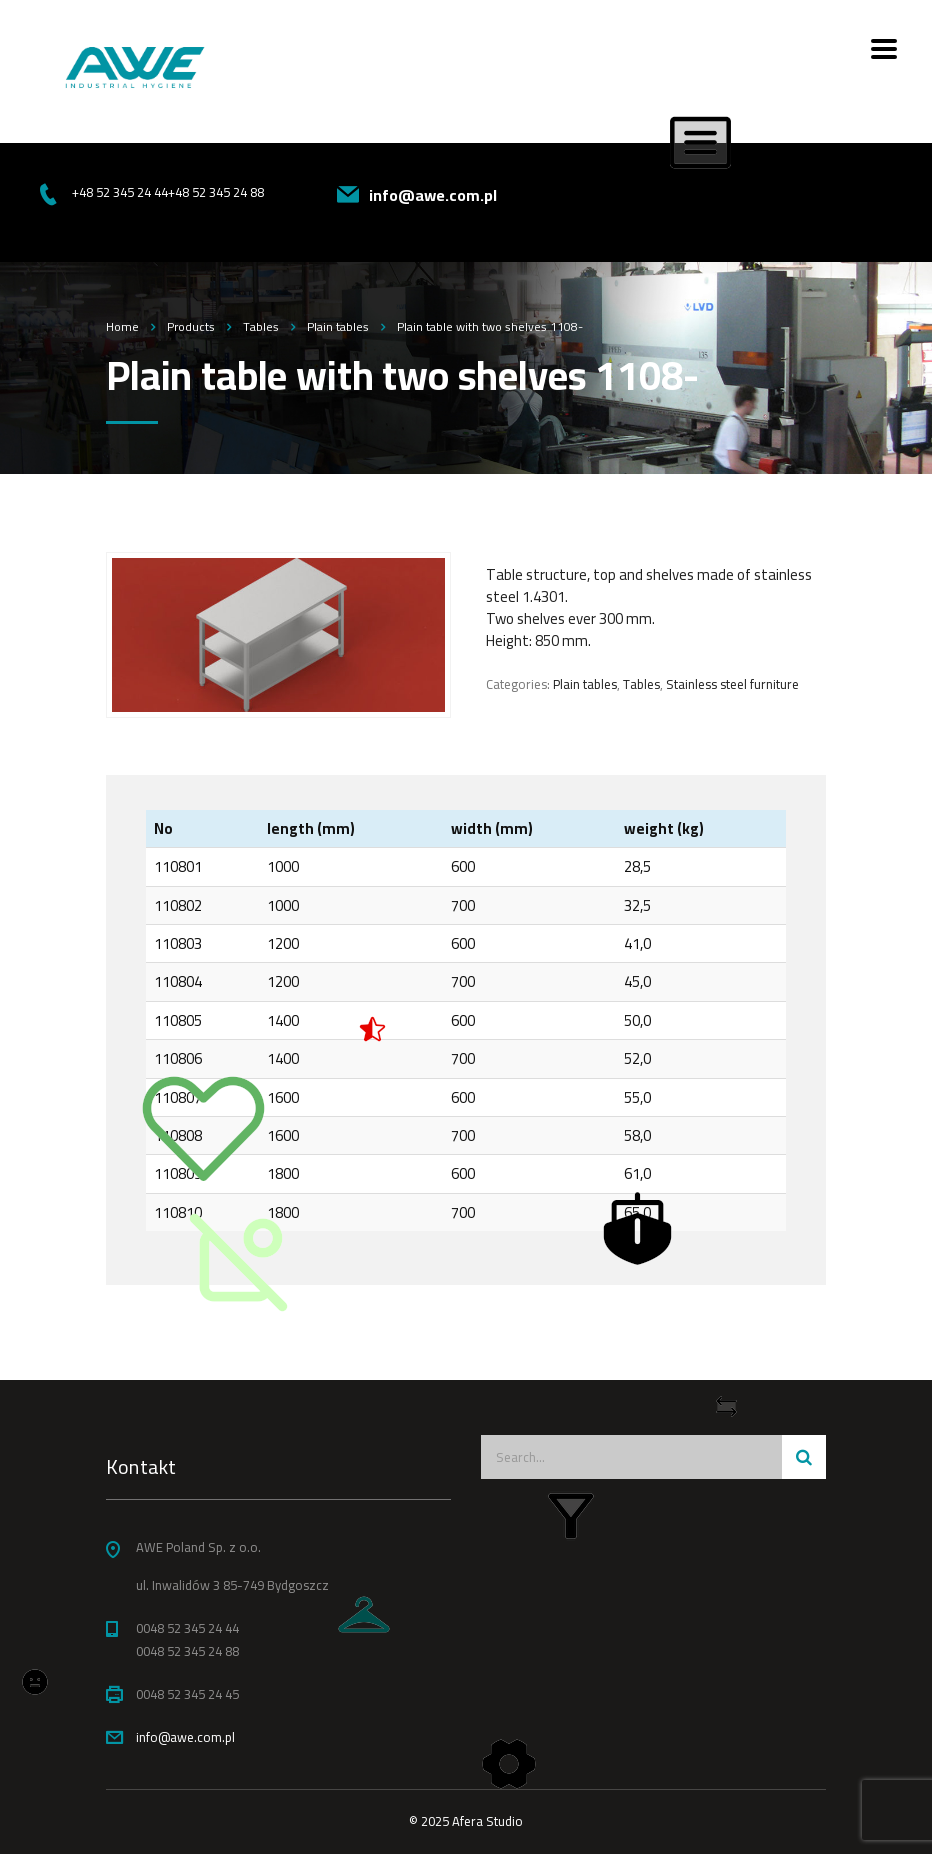 This screenshot has width=932, height=1854. What do you see at coordinates (726, 1406) in the screenshot?
I see `swap or exchange items` at bounding box center [726, 1406].